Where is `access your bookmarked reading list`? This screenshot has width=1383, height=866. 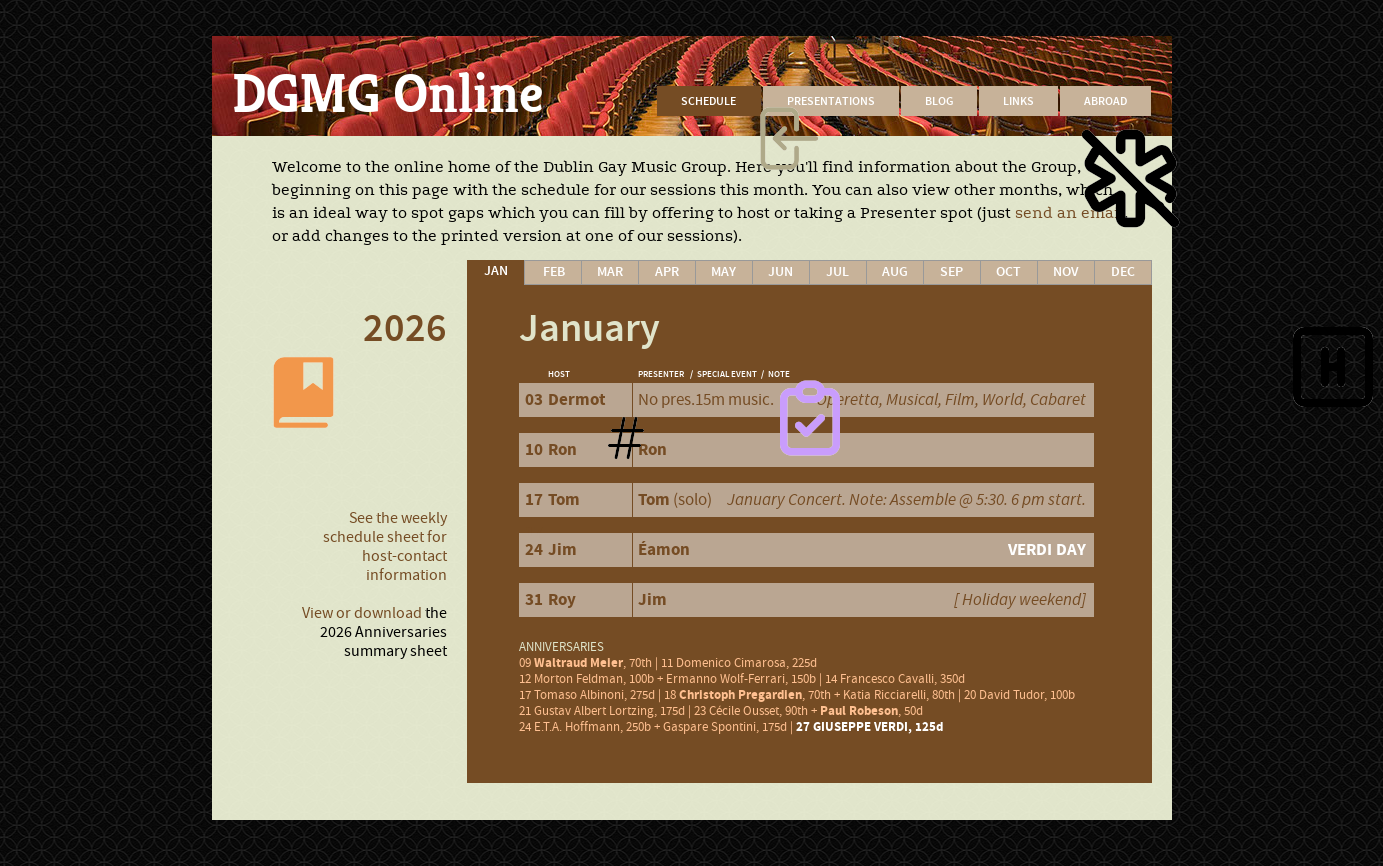 access your bookmarked reading list is located at coordinates (303, 392).